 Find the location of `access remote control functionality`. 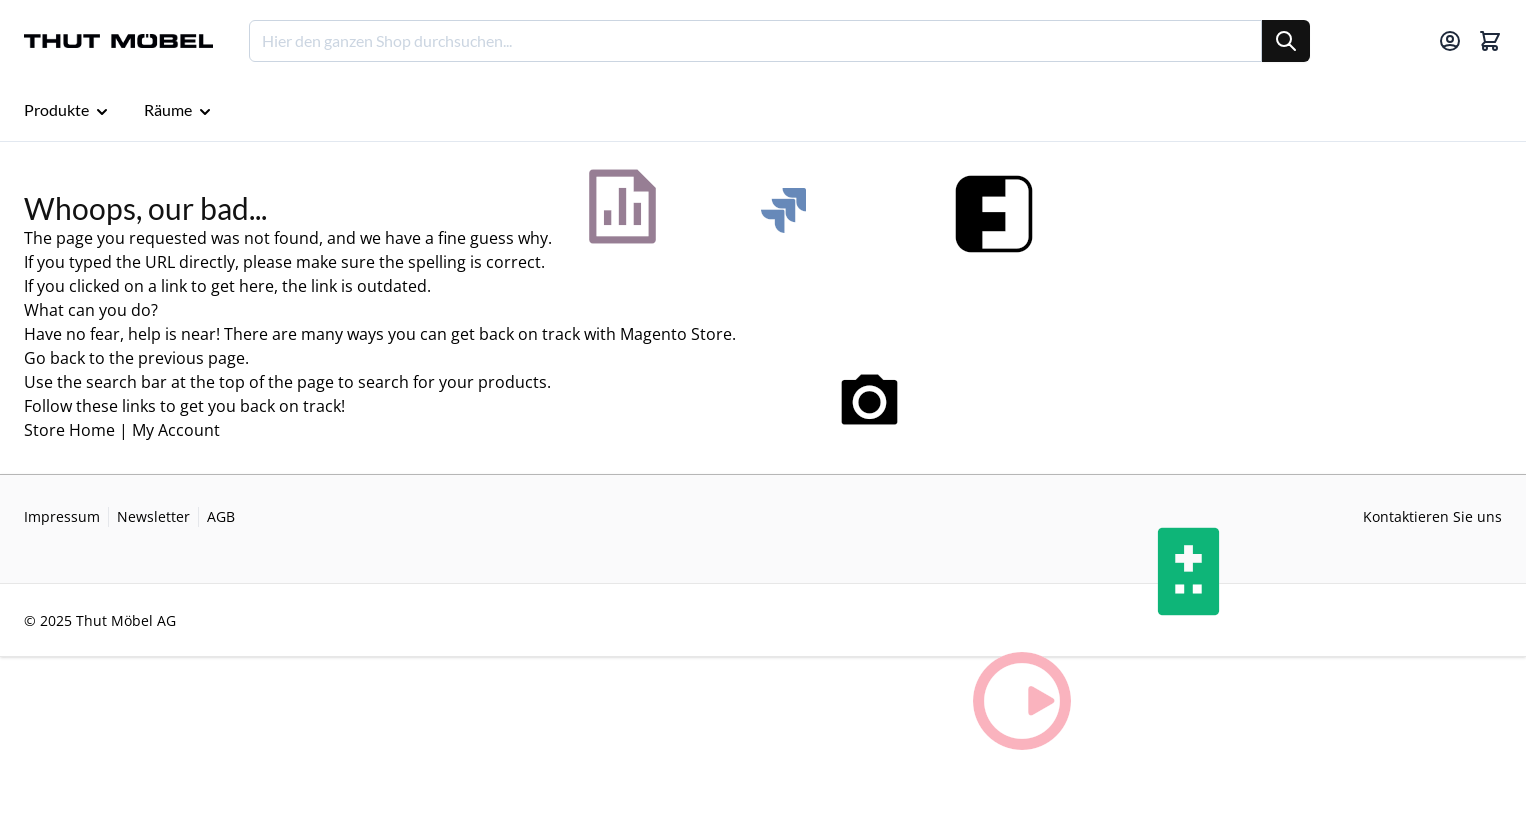

access remote control functionality is located at coordinates (1188, 571).